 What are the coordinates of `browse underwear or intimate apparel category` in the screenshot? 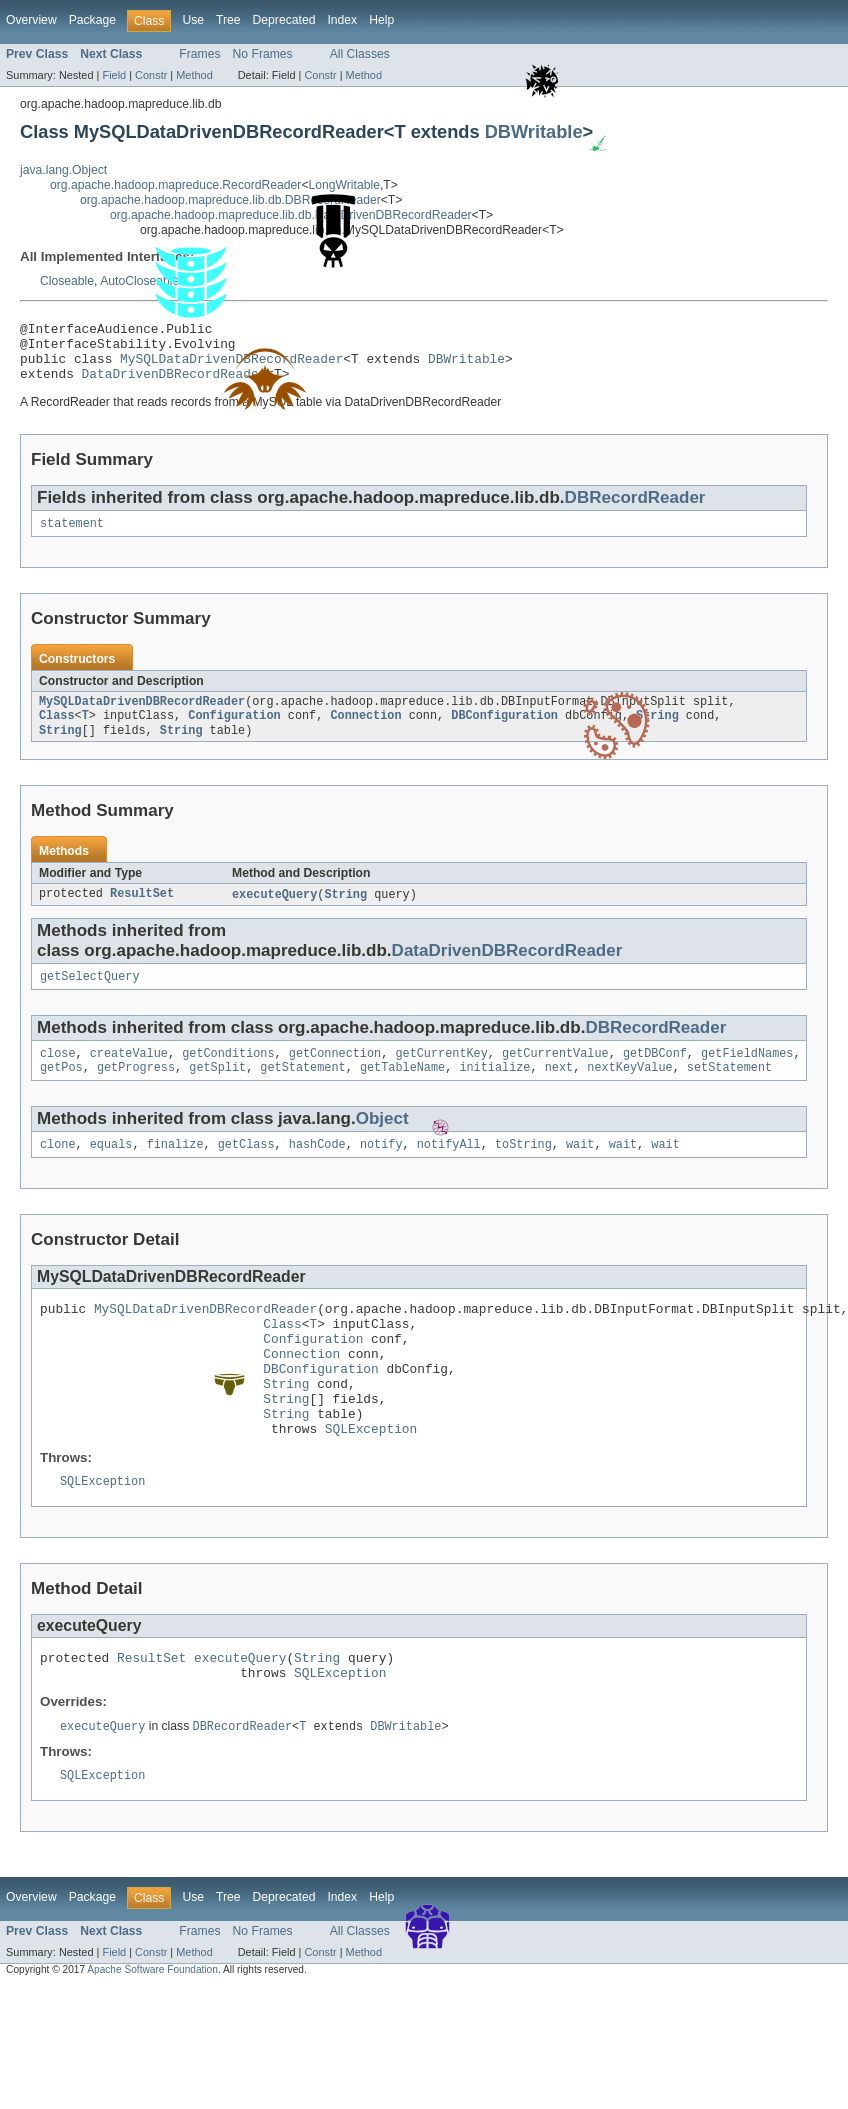 It's located at (229, 1382).